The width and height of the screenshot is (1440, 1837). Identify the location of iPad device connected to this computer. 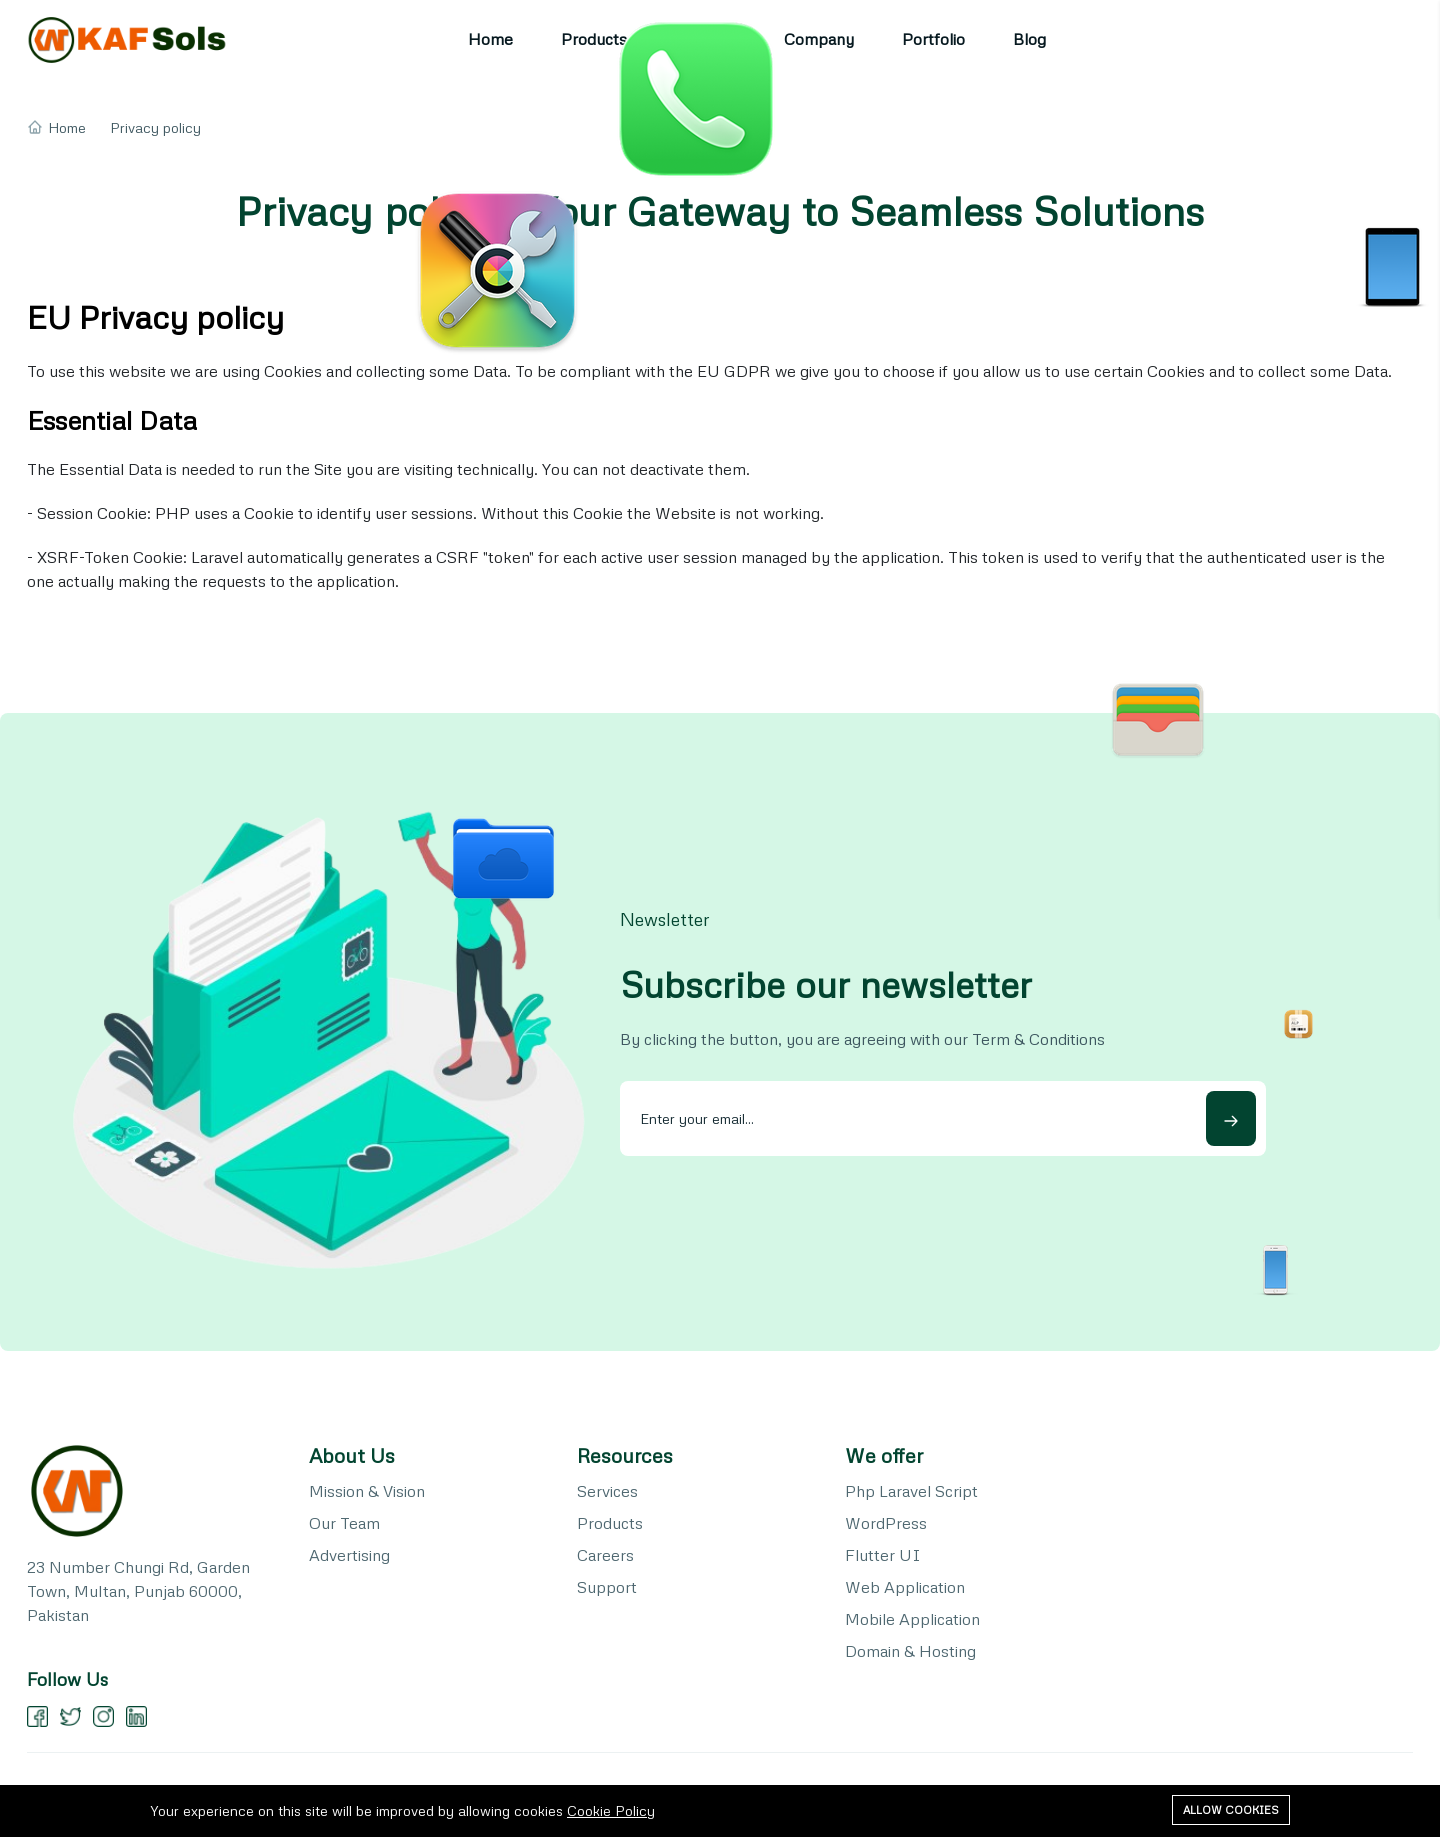
(1392, 267).